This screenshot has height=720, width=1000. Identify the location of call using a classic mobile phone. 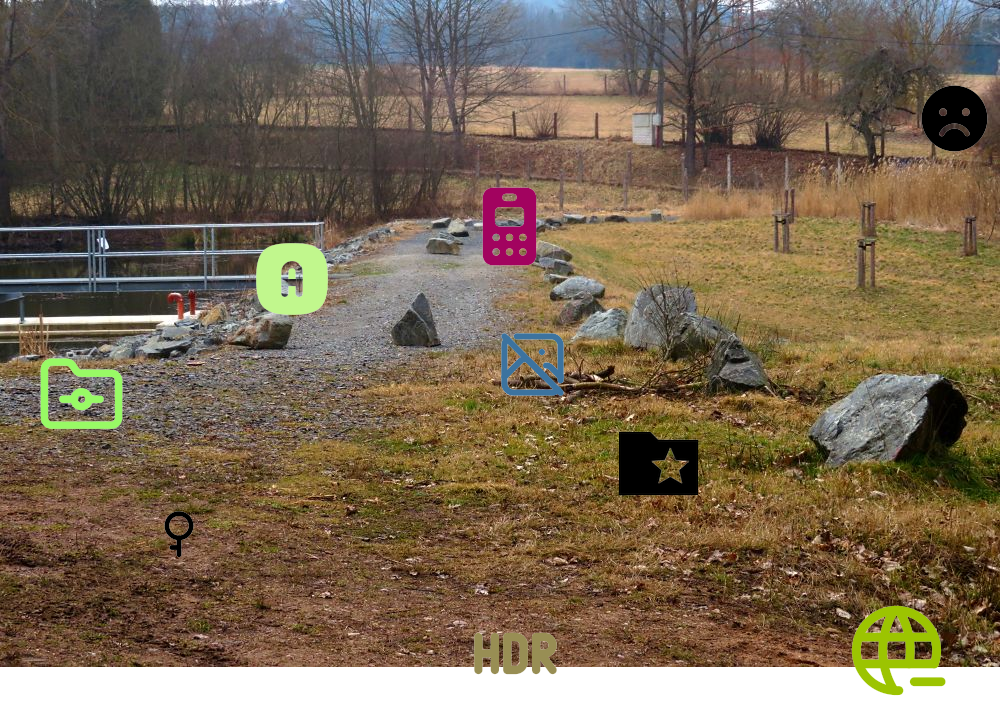
(509, 226).